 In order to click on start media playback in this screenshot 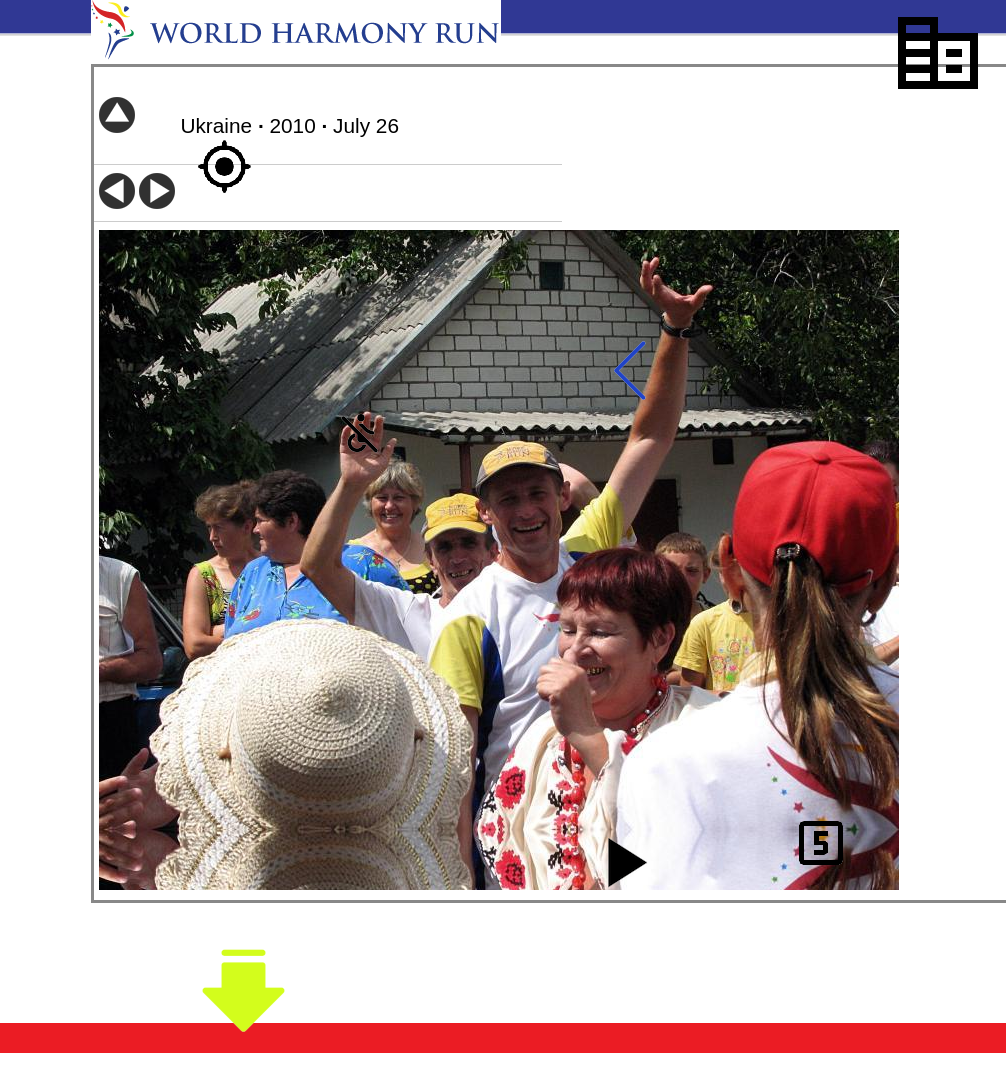, I will do `click(622, 862)`.